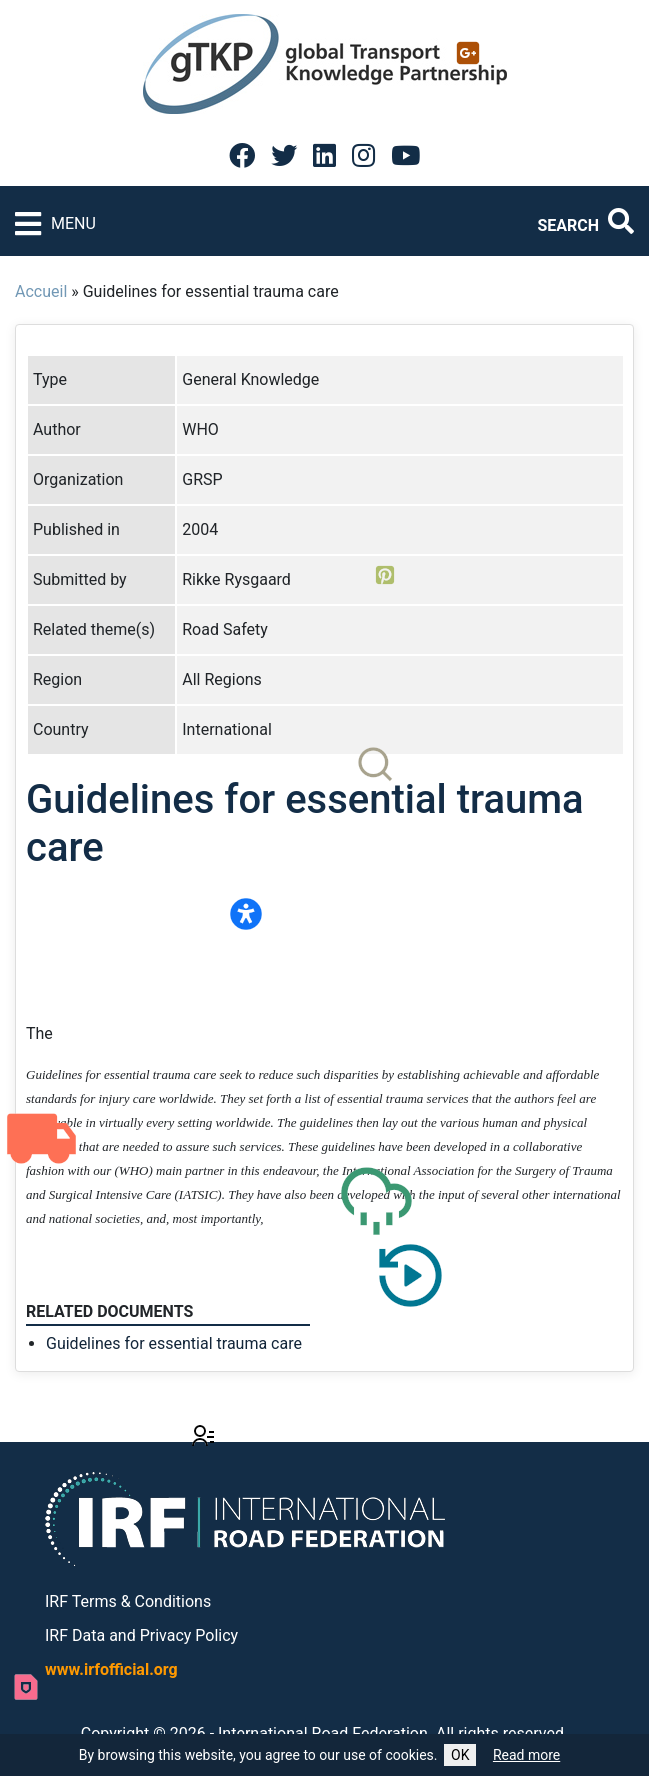 This screenshot has width=649, height=1776. I want to click on view memories or flashback content, so click(410, 1275).